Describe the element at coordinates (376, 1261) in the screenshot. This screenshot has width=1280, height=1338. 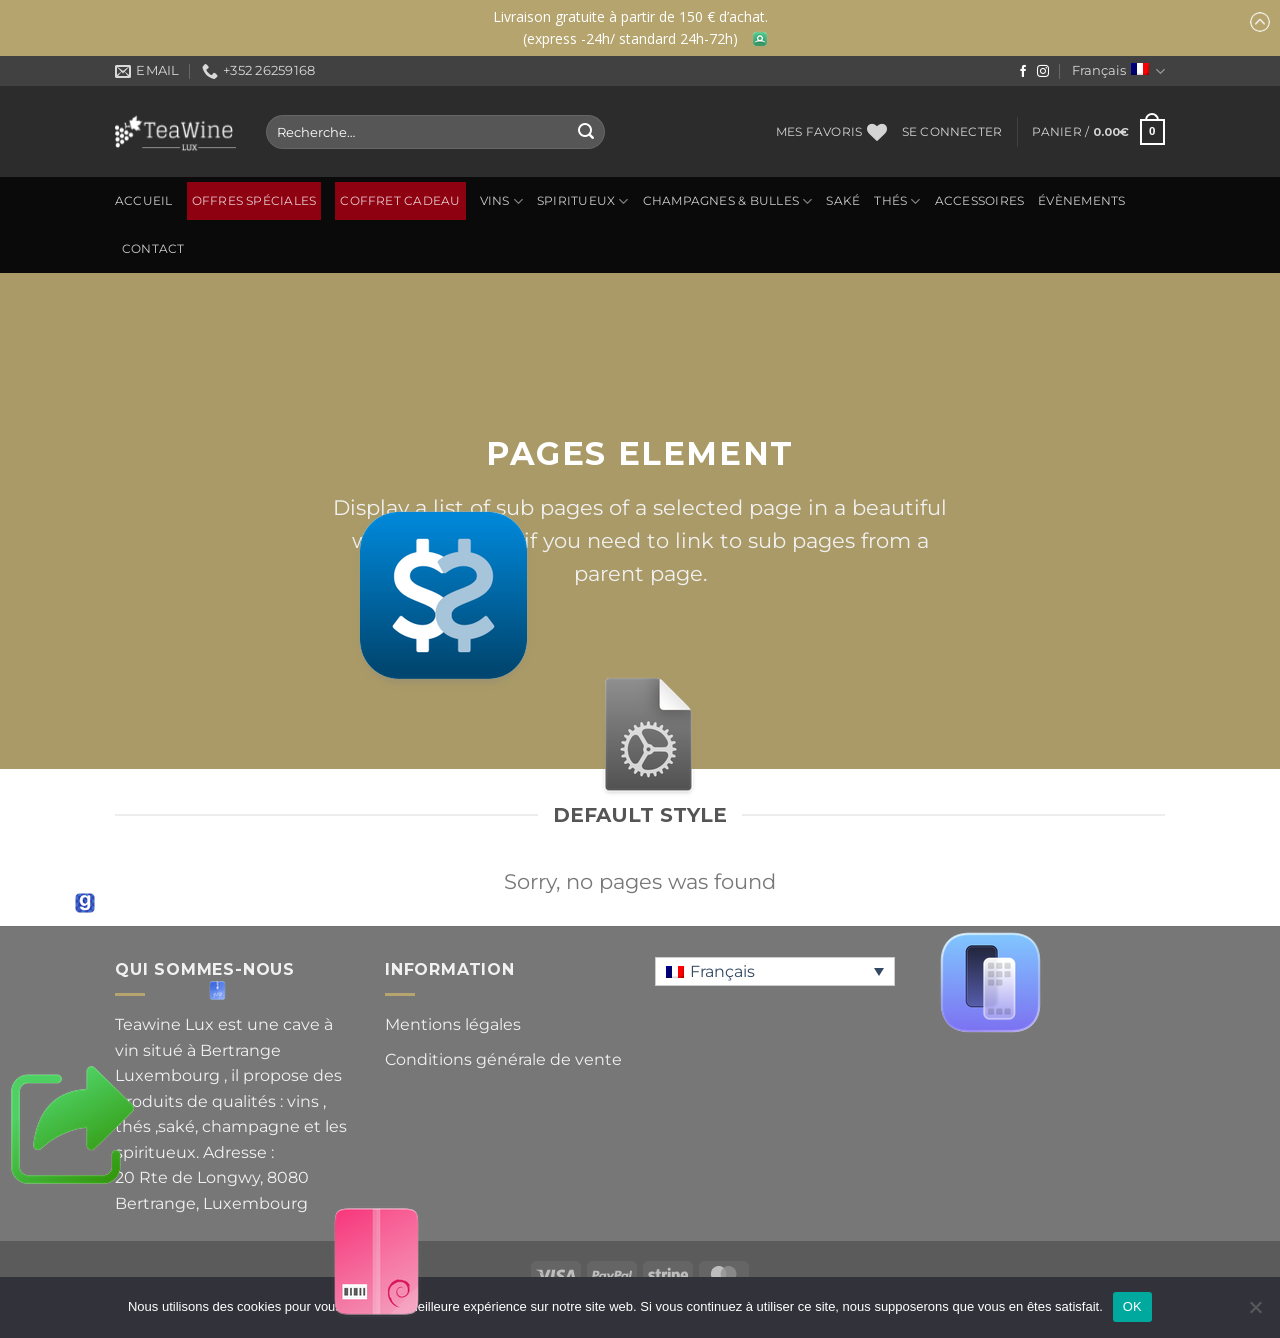
I see `a debian software package file ready for installation` at that location.